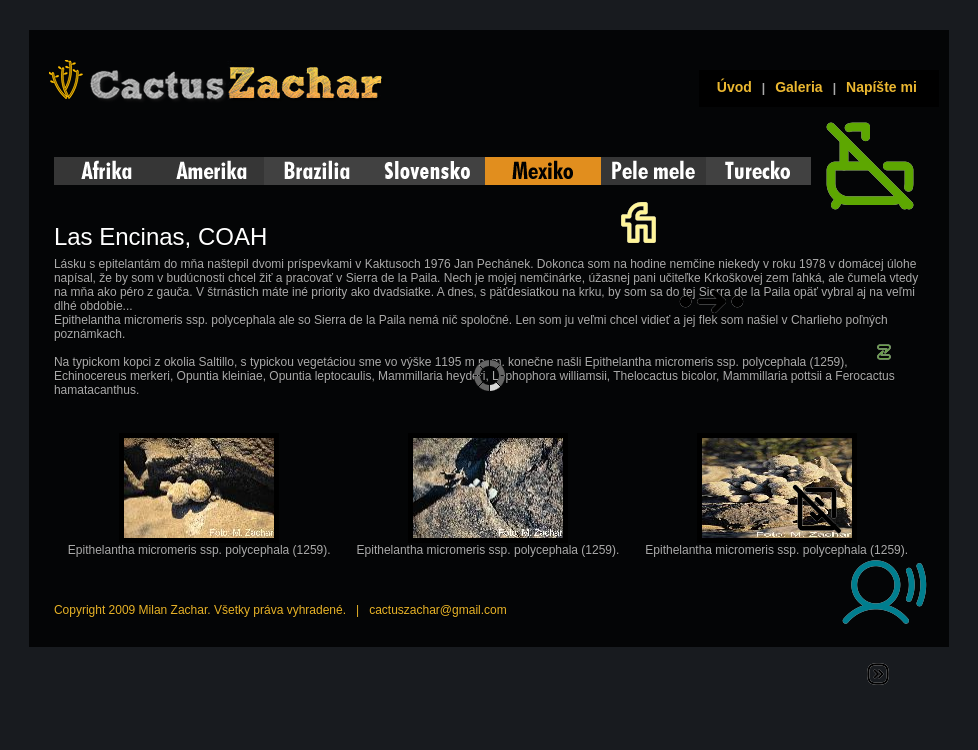 Image resolution: width=978 pixels, height=750 pixels. What do you see at coordinates (883, 592) in the screenshot?
I see `user is speaking or broadcasting audio` at bounding box center [883, 592].